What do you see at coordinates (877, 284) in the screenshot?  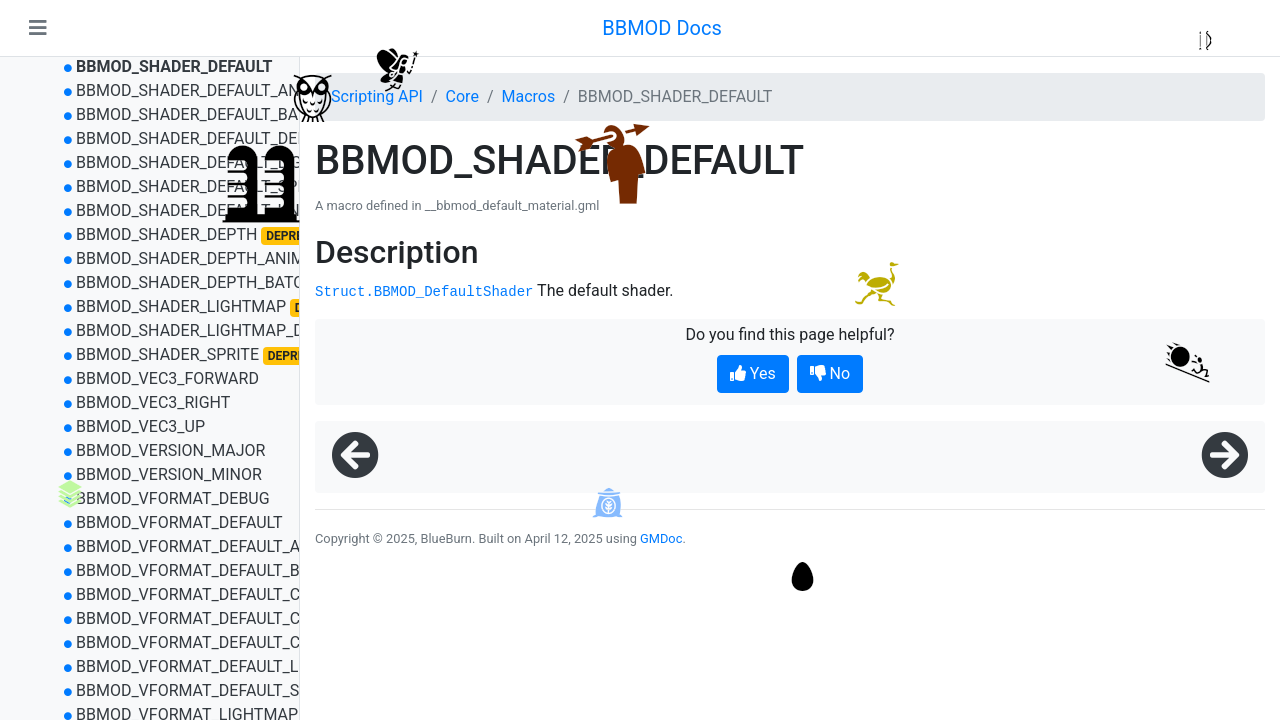 I see `ostrich character or animal in a game` at bounding box center [877, 284].